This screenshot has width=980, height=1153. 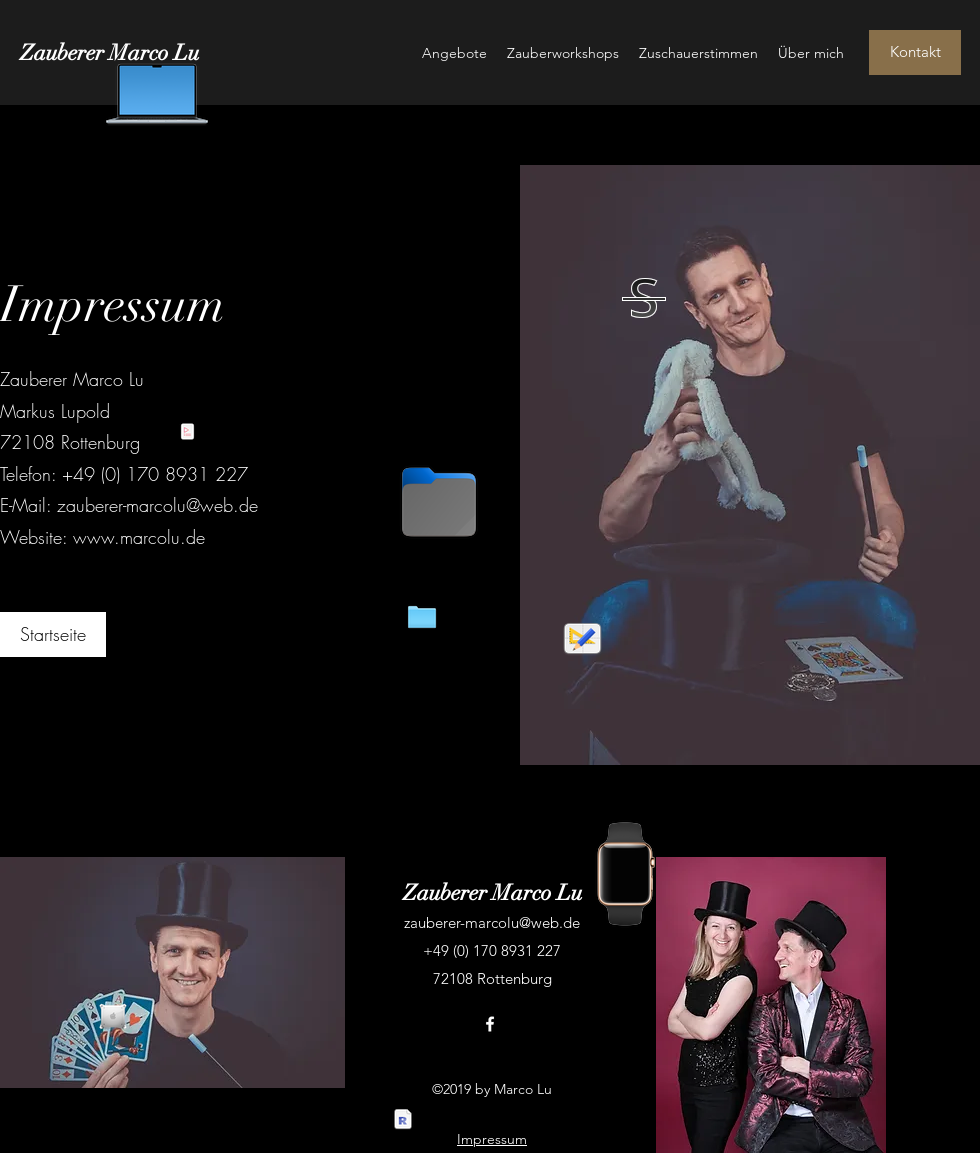 I want to click on an mp3 playlist file, so click(x=187, y=431).